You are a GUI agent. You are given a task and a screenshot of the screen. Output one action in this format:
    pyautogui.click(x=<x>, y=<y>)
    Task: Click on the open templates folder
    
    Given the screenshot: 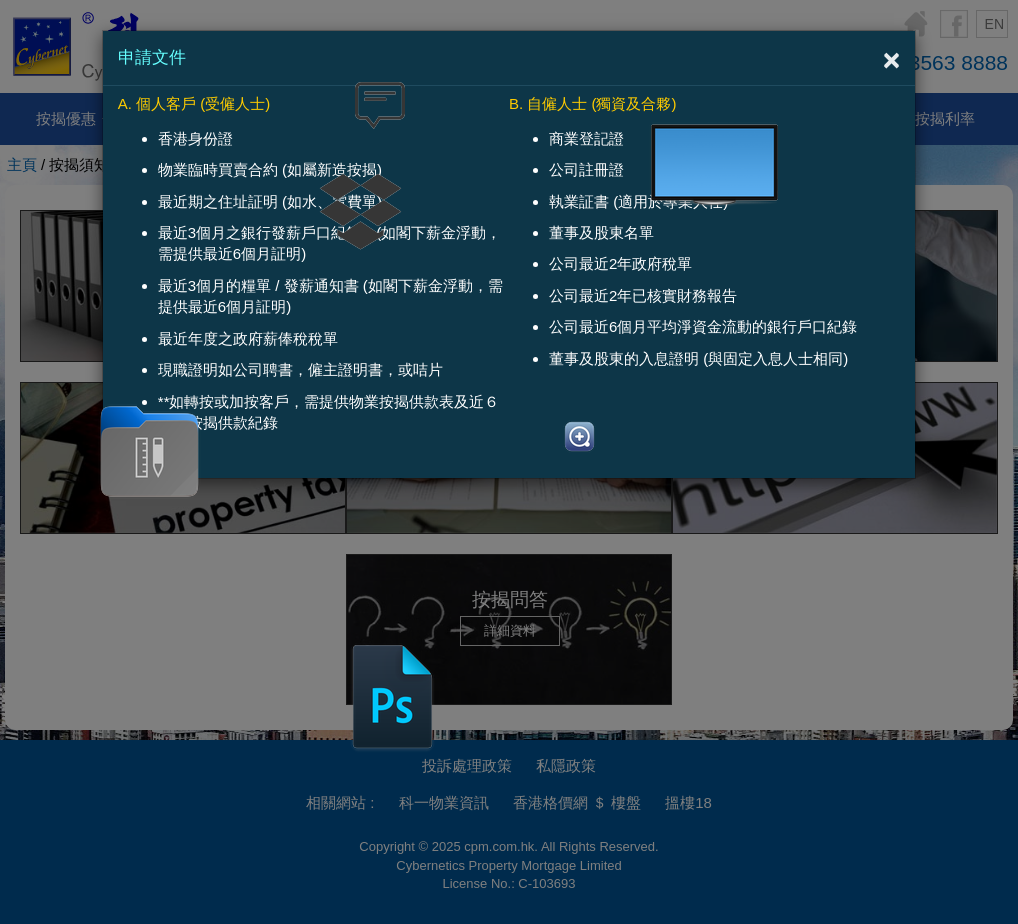 What is the action you would take?
    pyautogui.click(x=149, y=451)
    